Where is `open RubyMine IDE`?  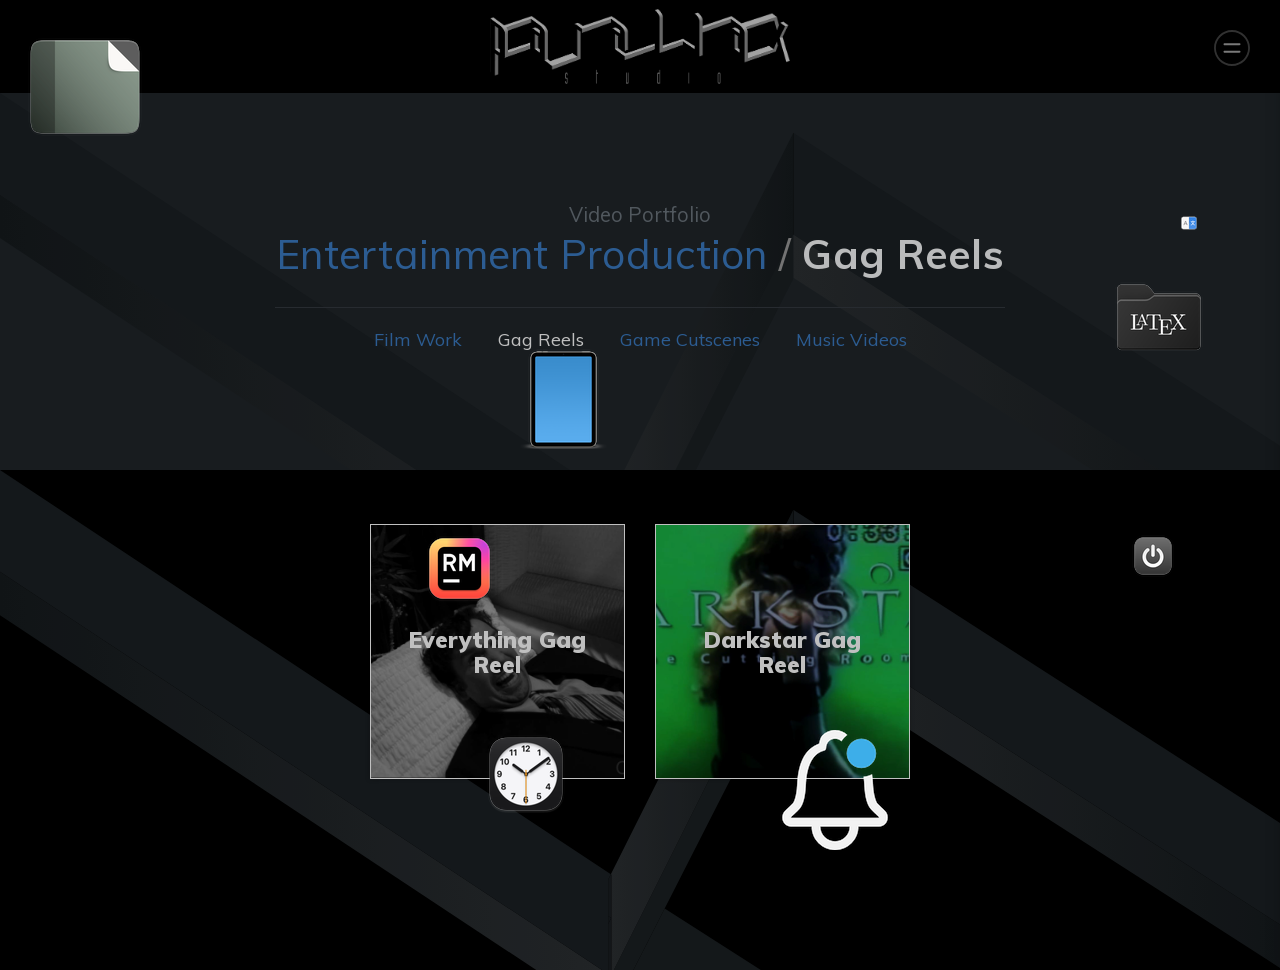
open RubyMine IDE is located at coordinates (459, 568).